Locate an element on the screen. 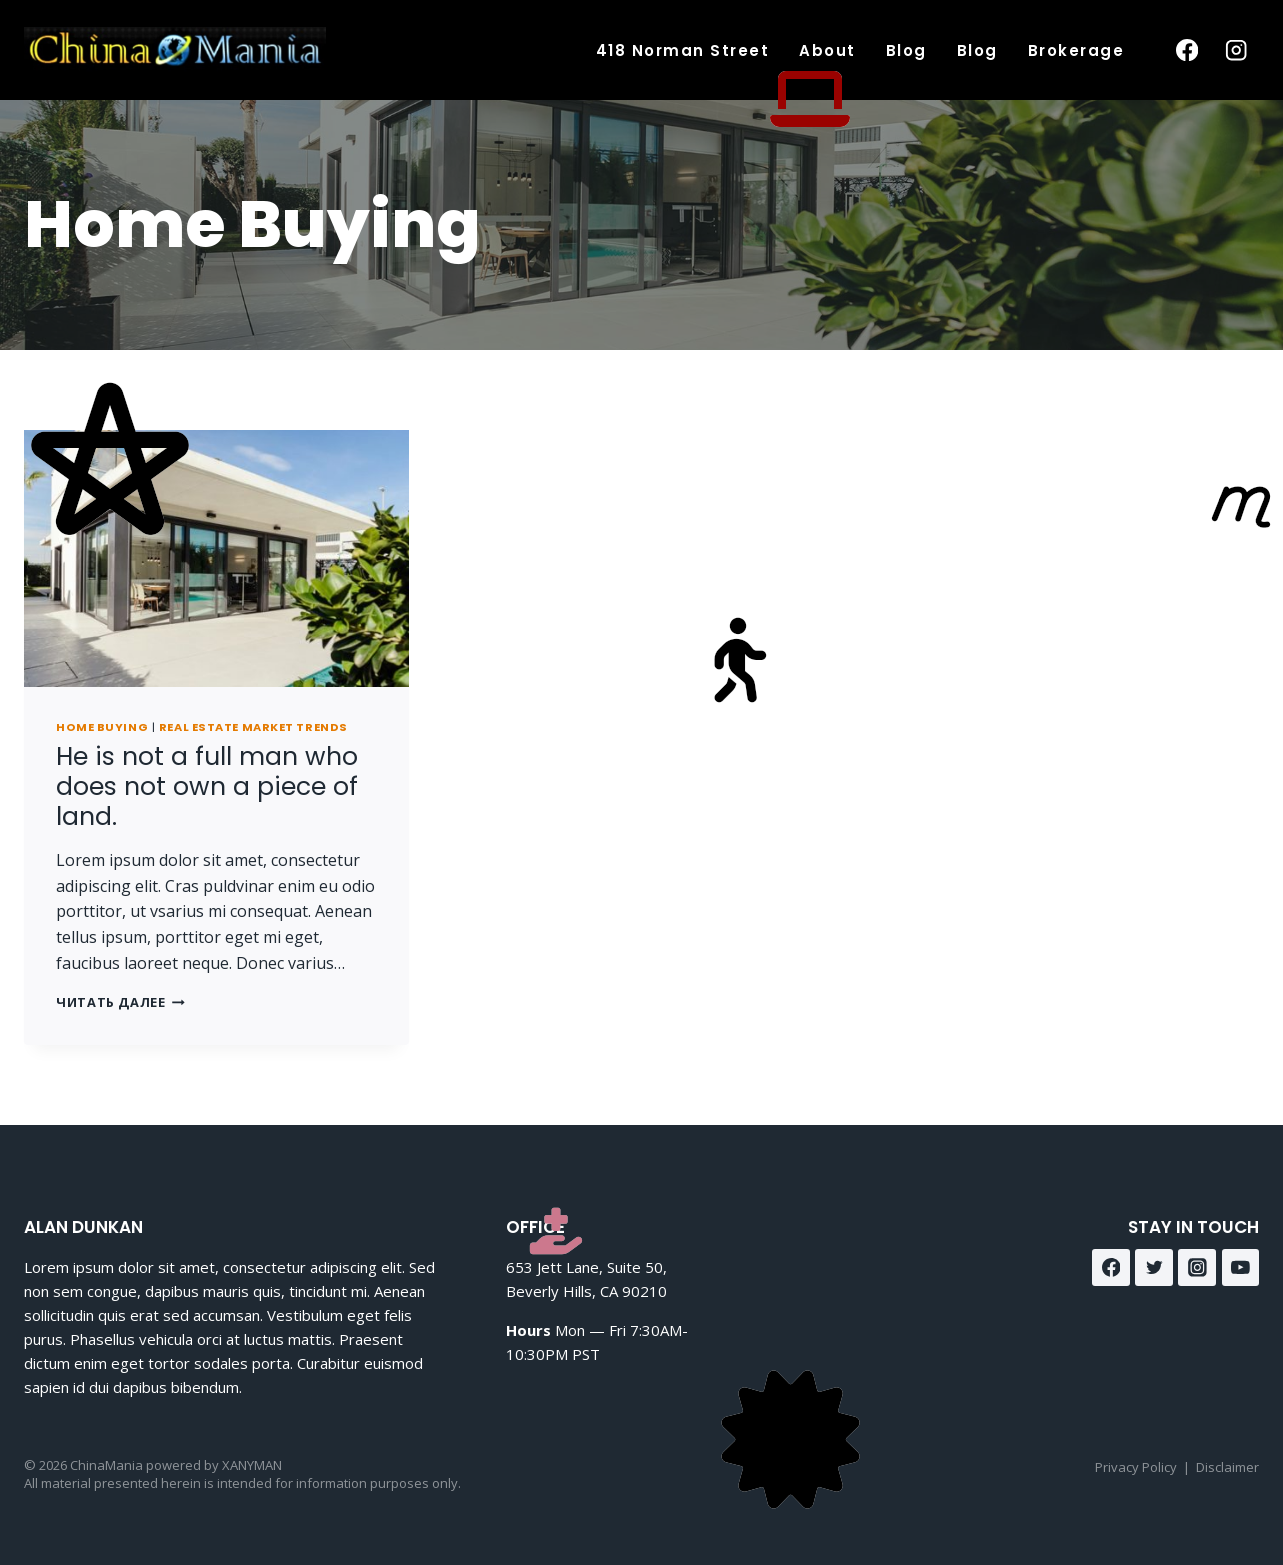 The image size is (1283, 1565). open the Meetup app is located at coordinates (1241, 504).